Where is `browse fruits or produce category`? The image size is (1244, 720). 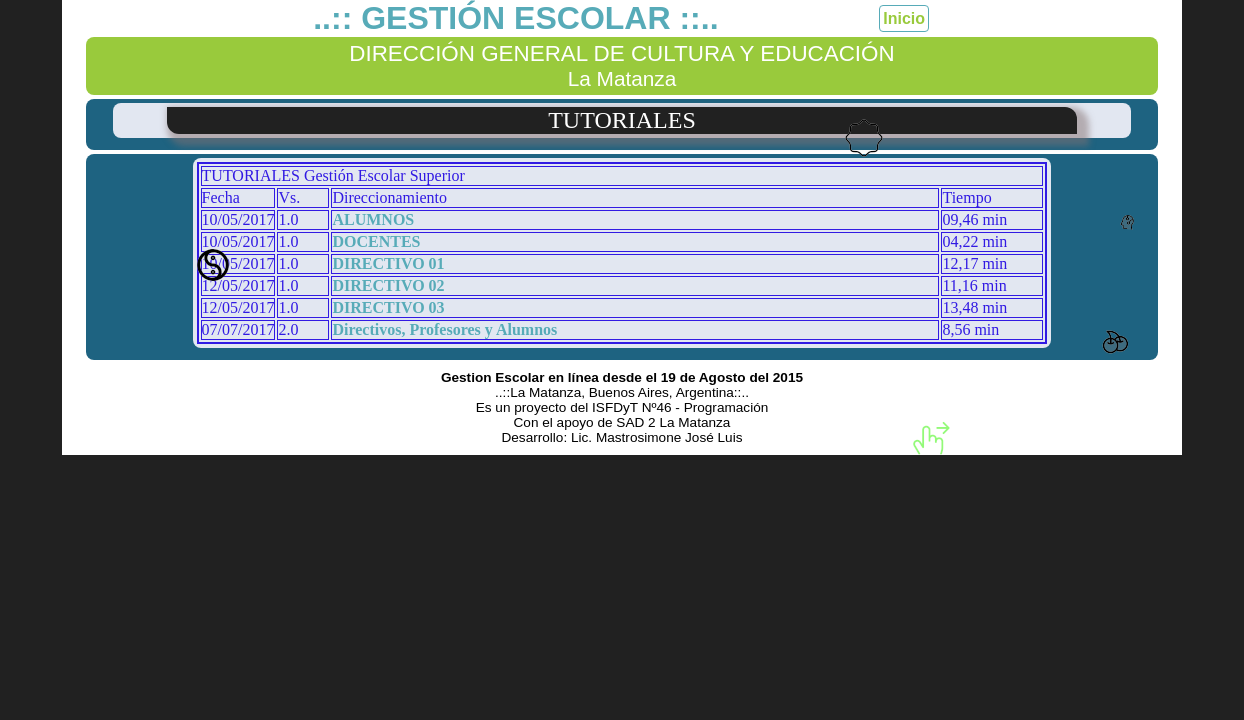 browse fruits or produce category is located at coordinates (1115, 342).